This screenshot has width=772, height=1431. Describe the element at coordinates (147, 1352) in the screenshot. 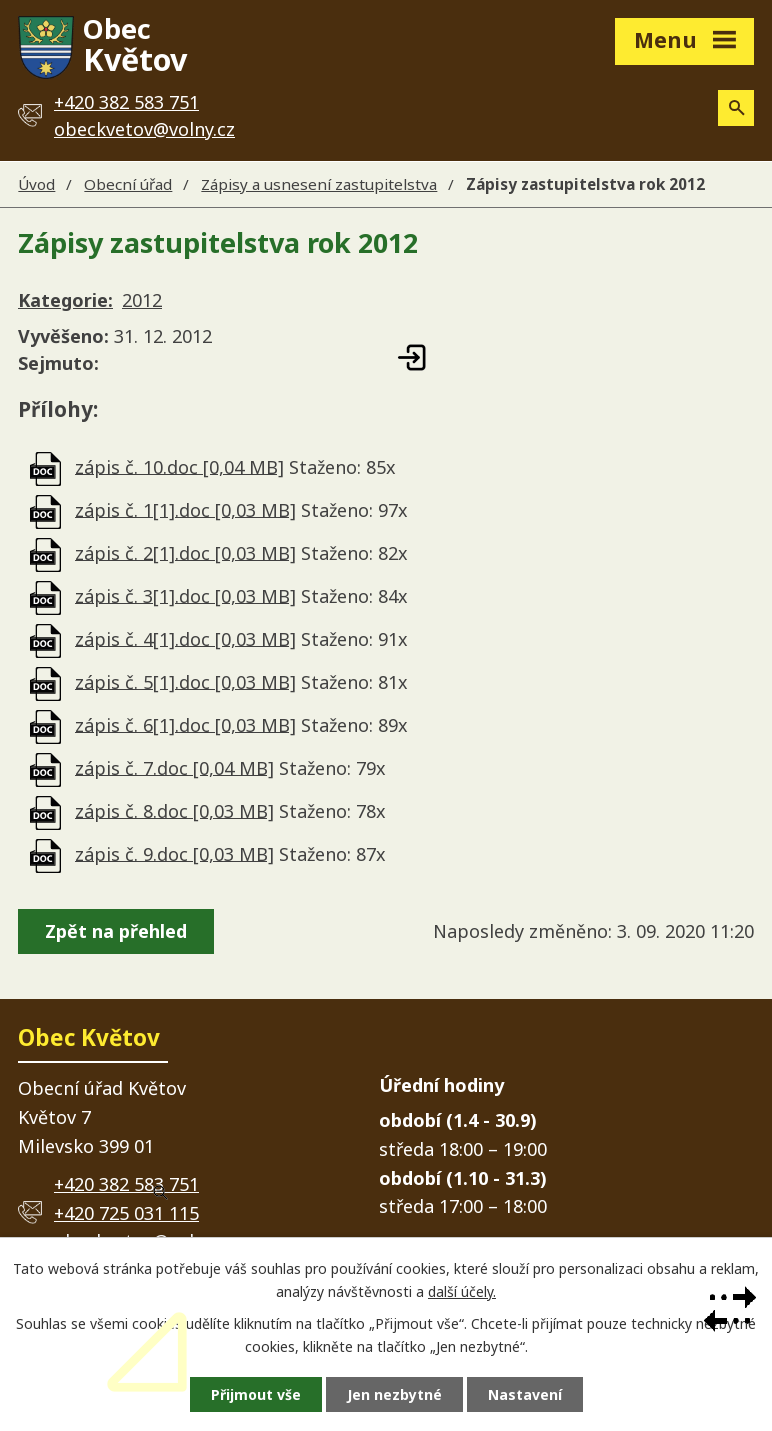

I see `indicates weak cellular signal strength` at that location.